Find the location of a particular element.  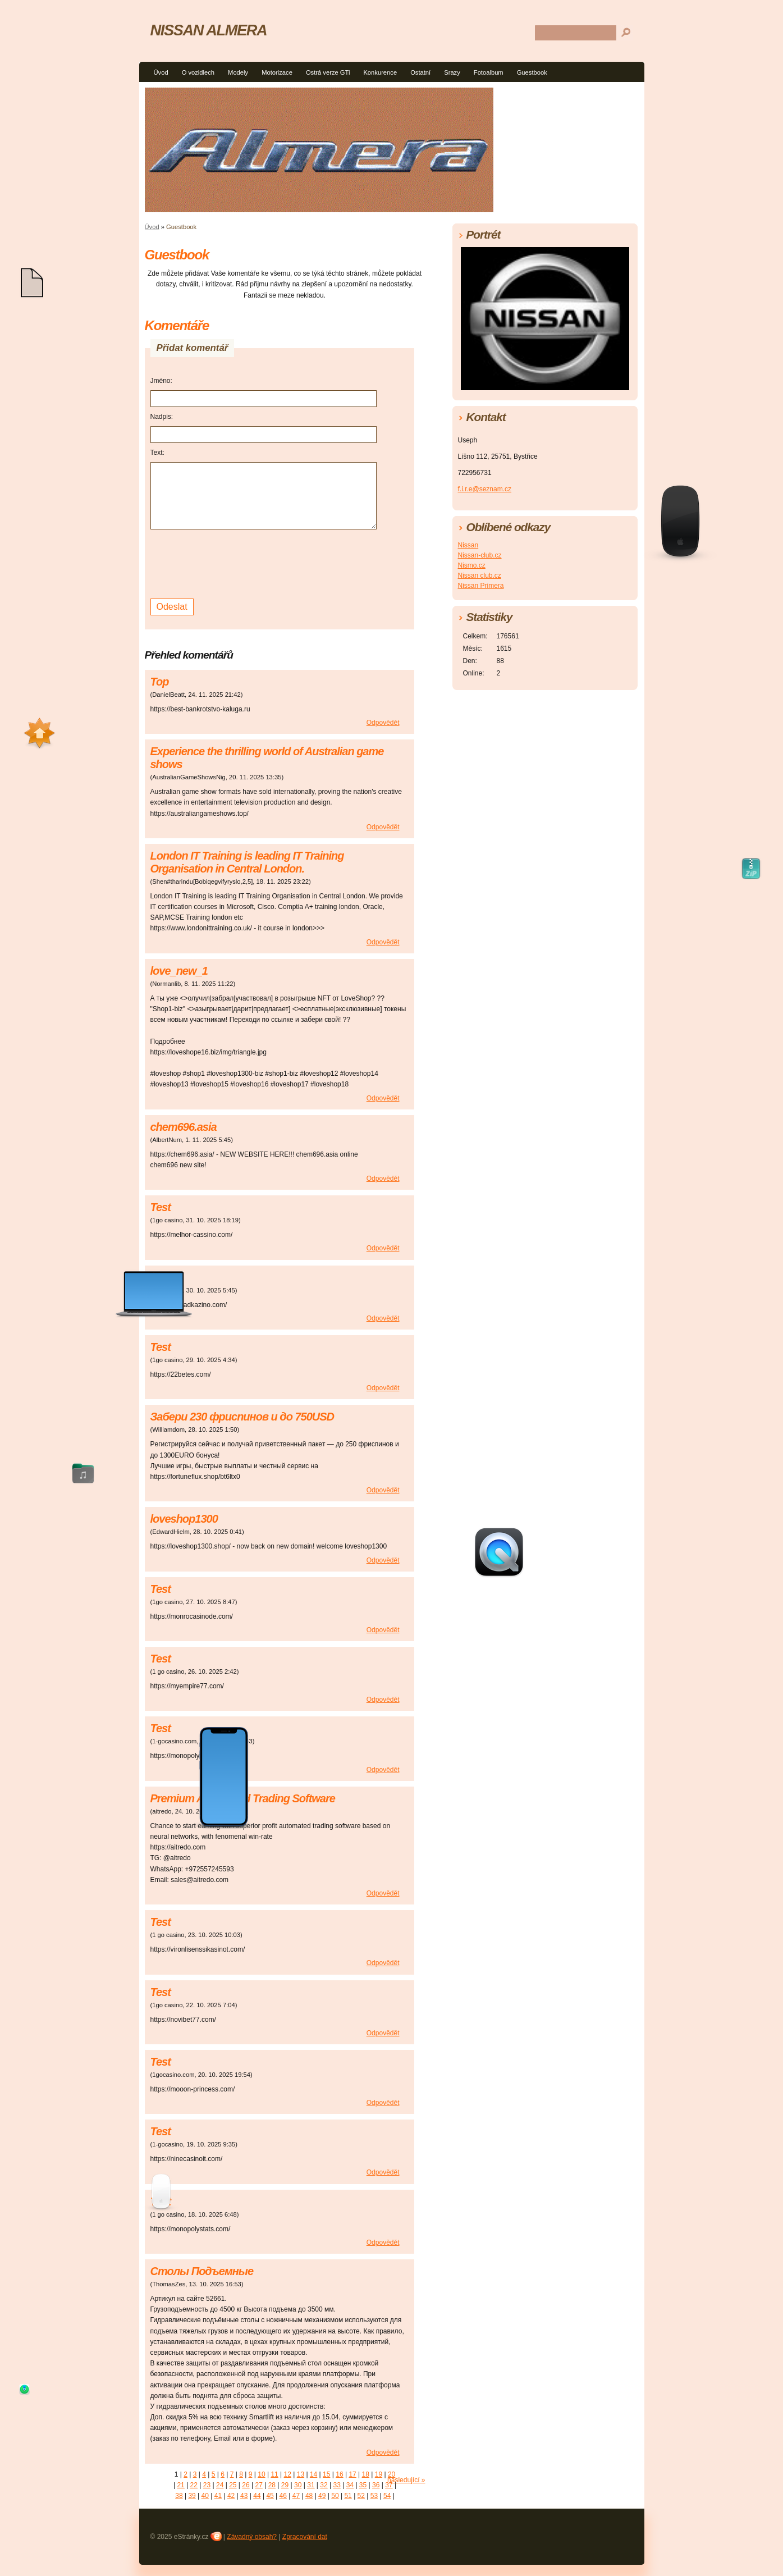

compressed zip archive file is located at coordinates (751, 869).